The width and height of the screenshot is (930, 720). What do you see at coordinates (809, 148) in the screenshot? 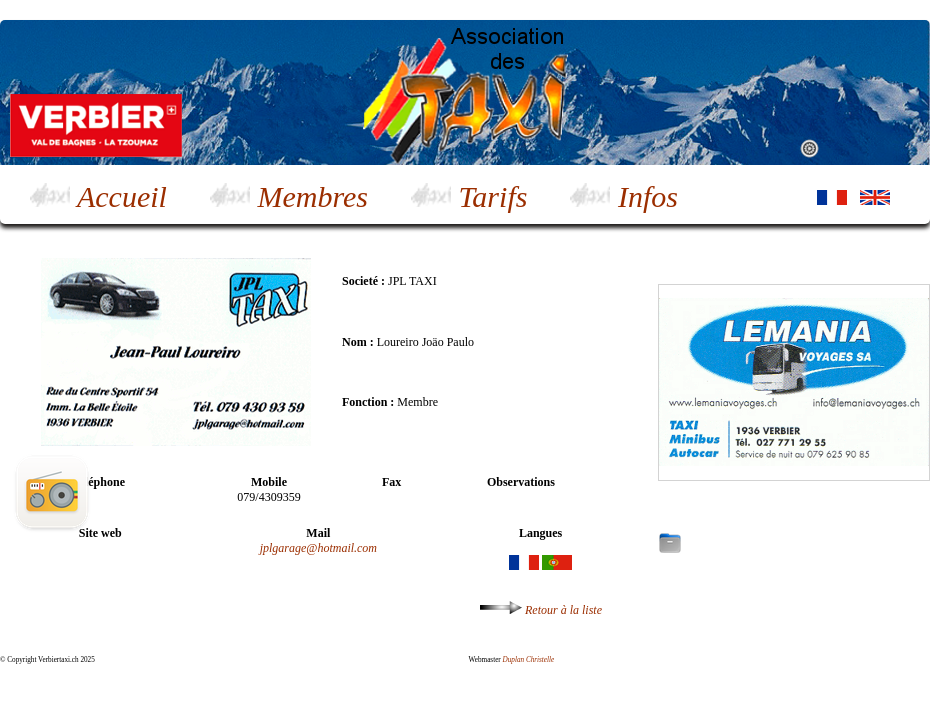
I see `open system settings` at bounding box center [809, 148].